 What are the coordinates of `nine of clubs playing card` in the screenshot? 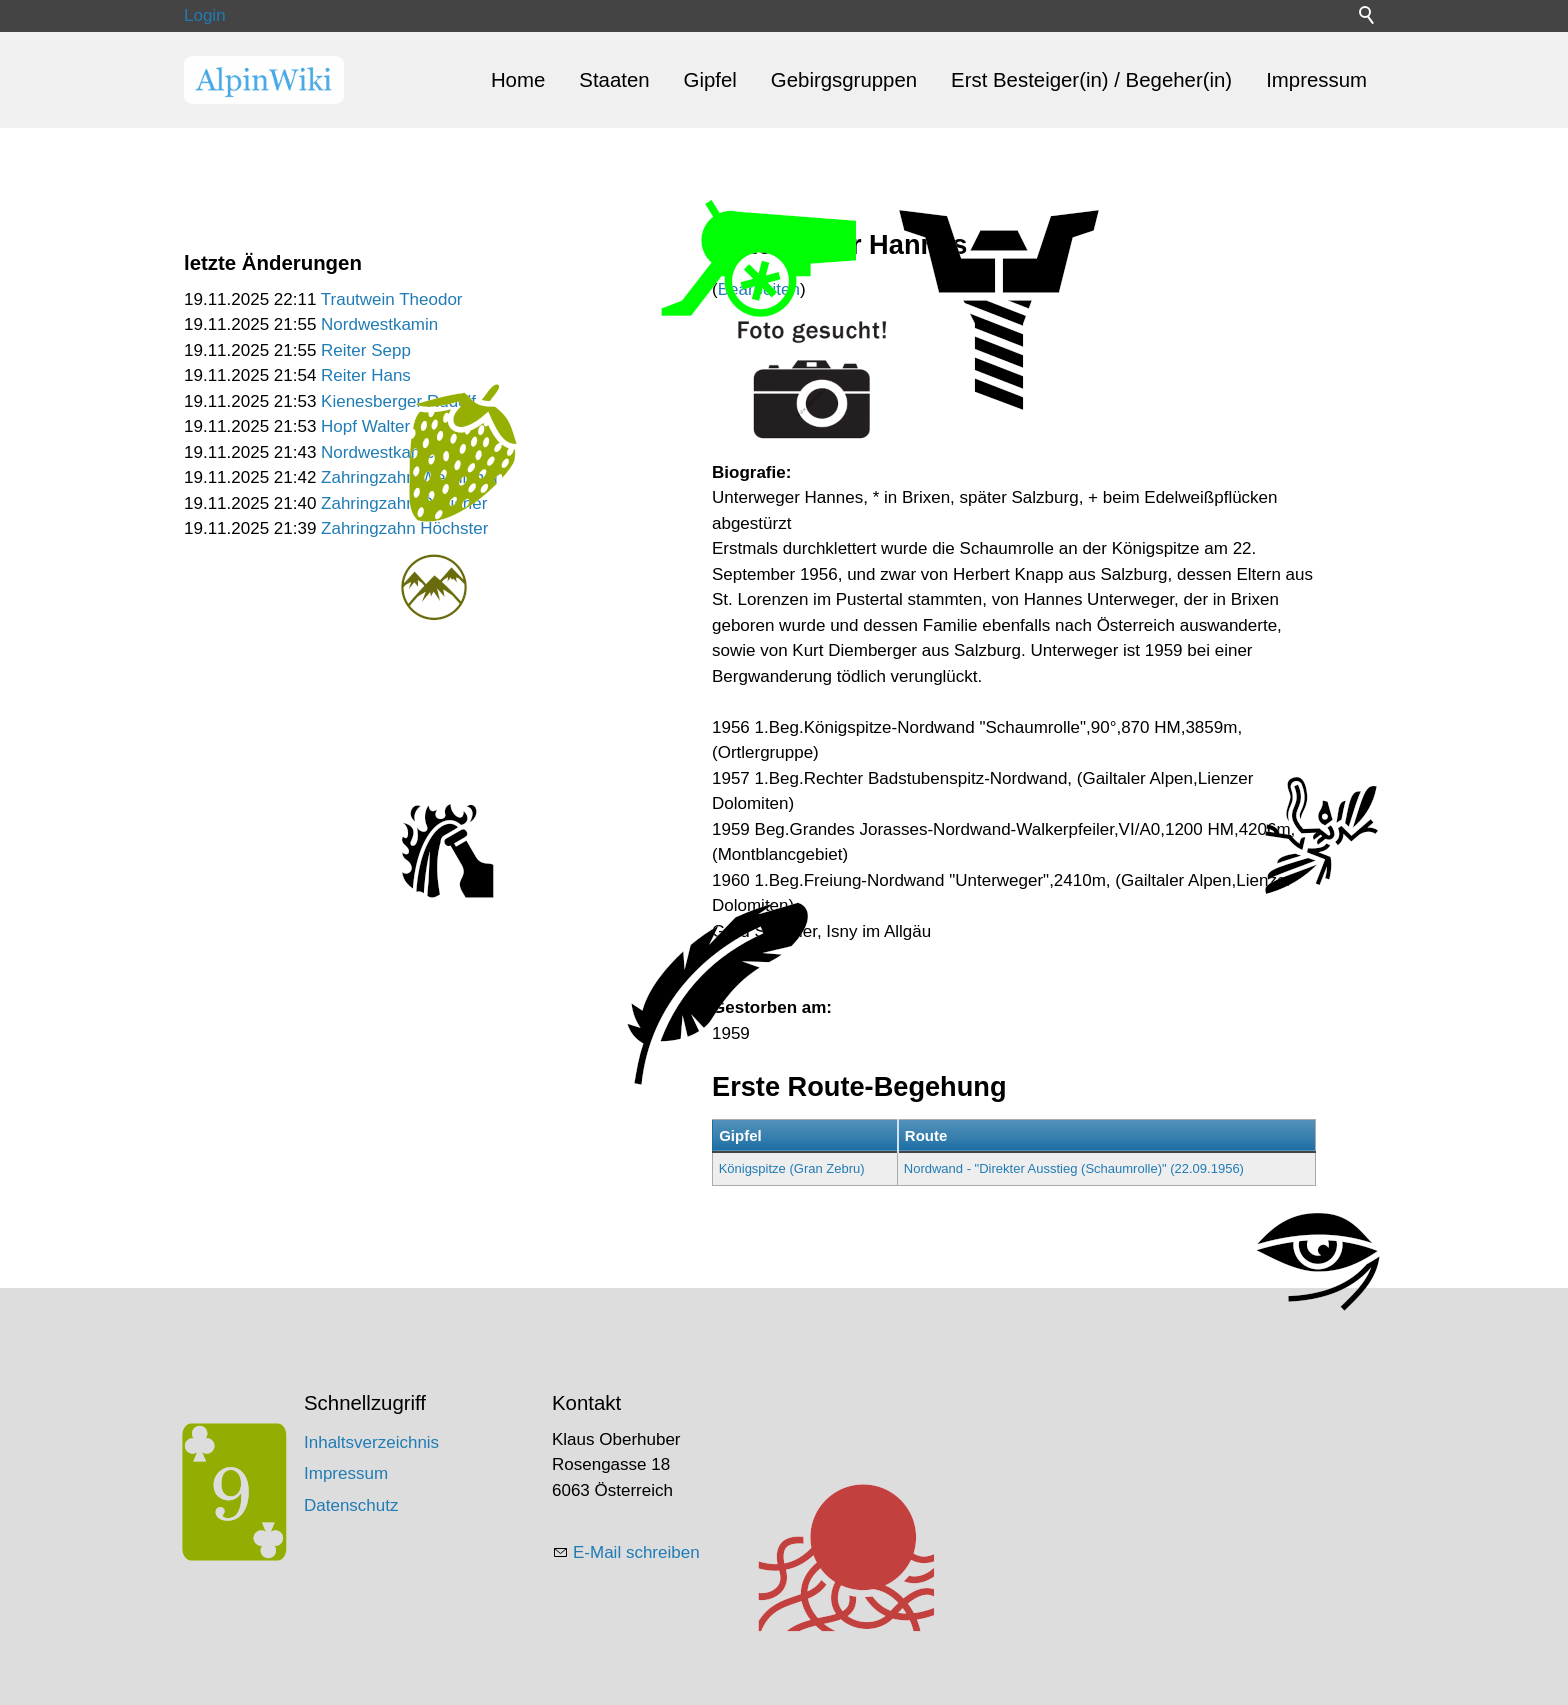 It's located at (234, 1492).